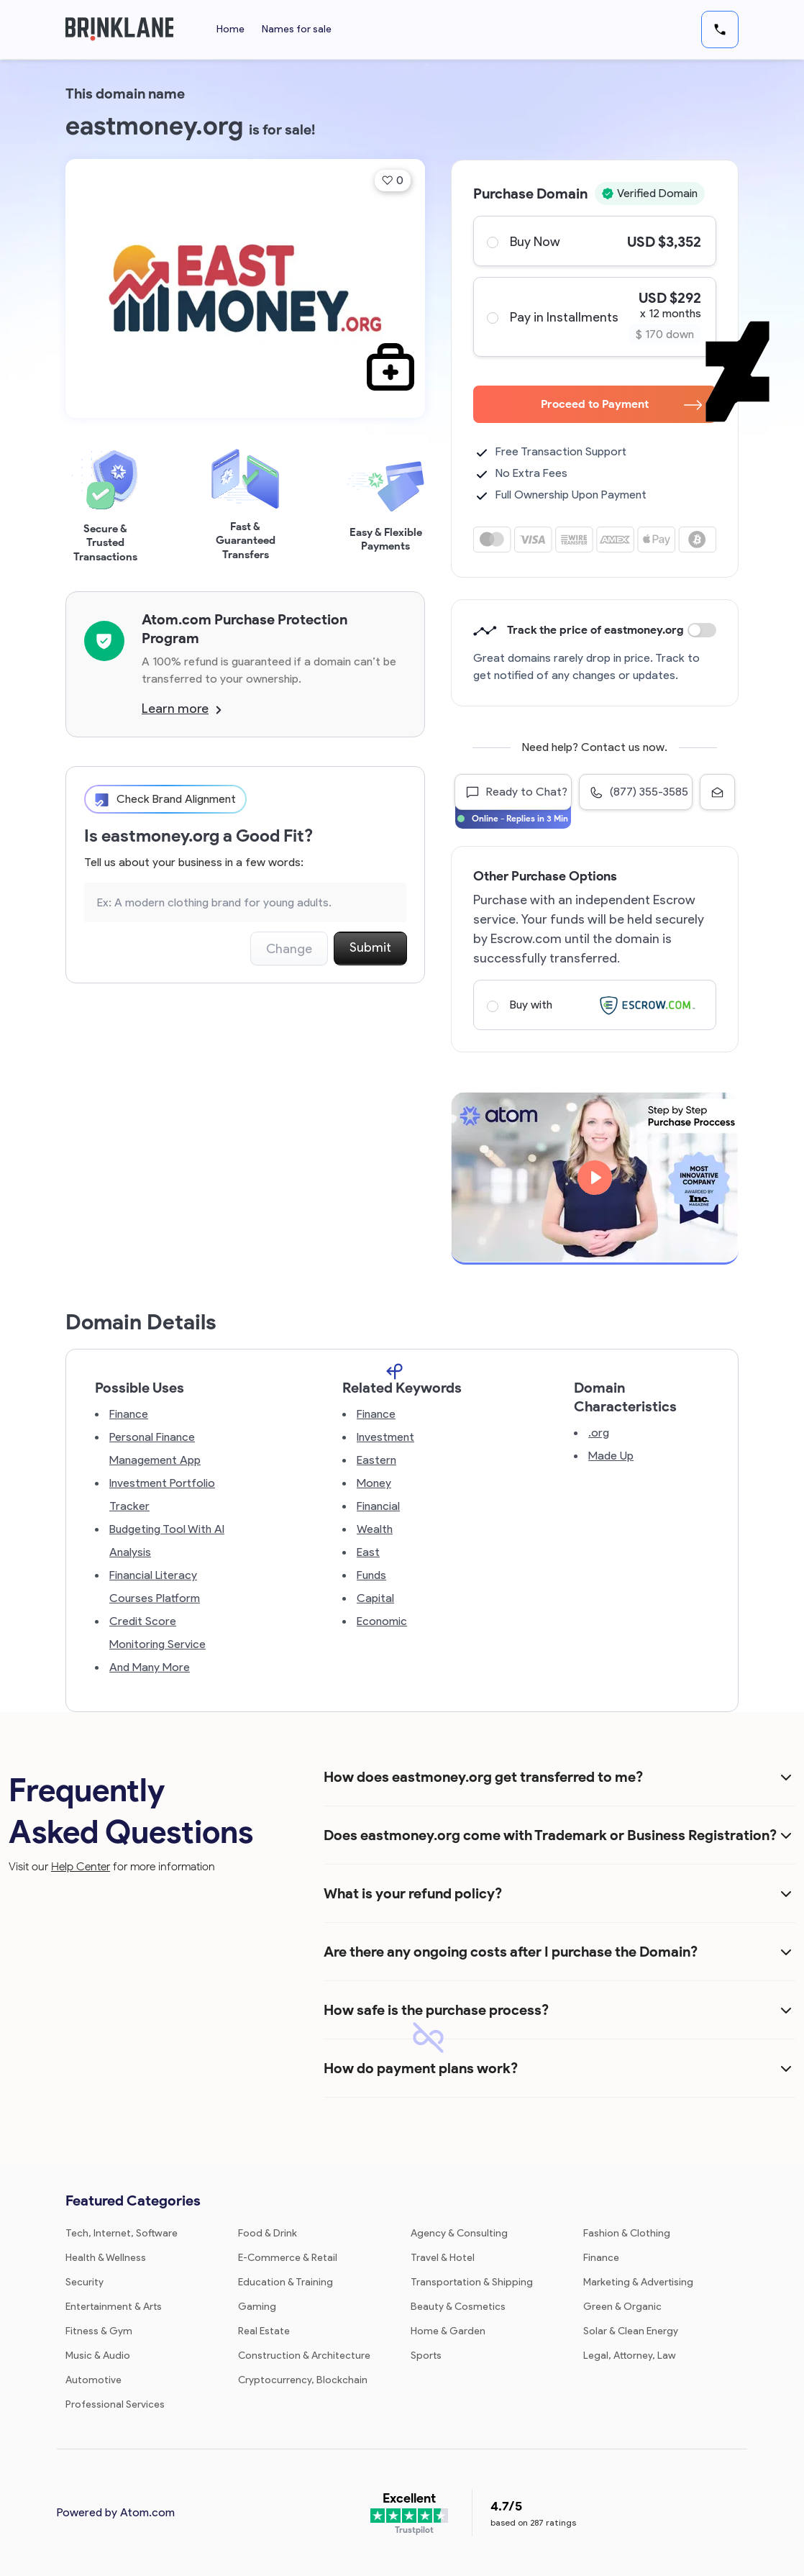 The width and height of the screenshot is (804, 2576). I want to click on access health or medical resources, so click(390, 367).